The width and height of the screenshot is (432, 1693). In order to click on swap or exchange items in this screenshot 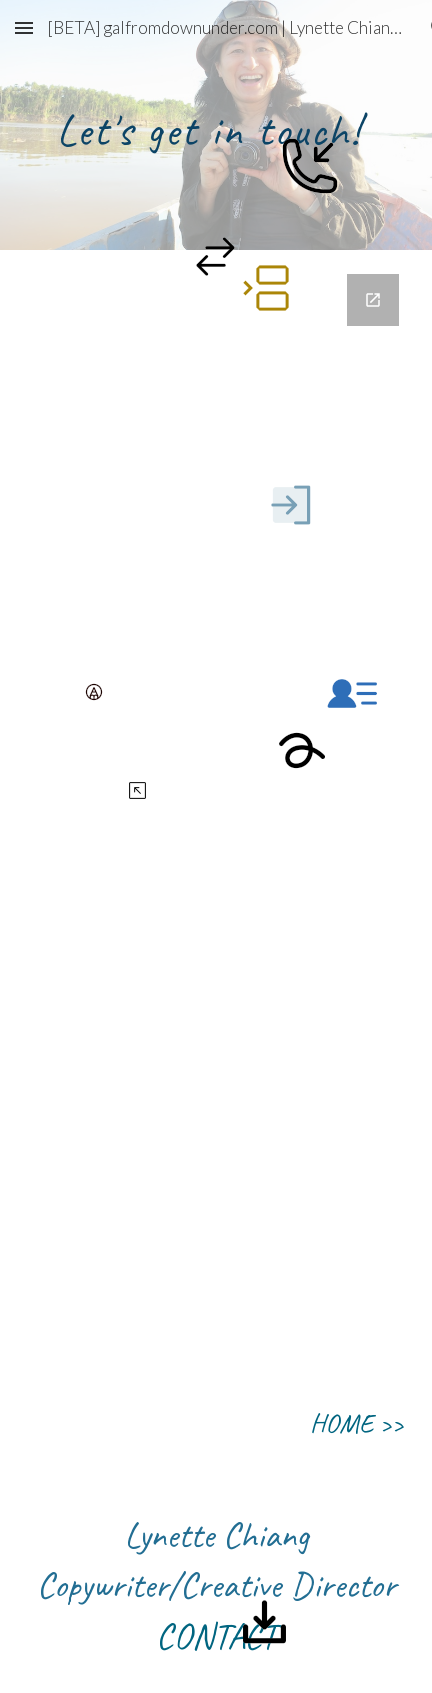, I will do `click(215, 256)`.